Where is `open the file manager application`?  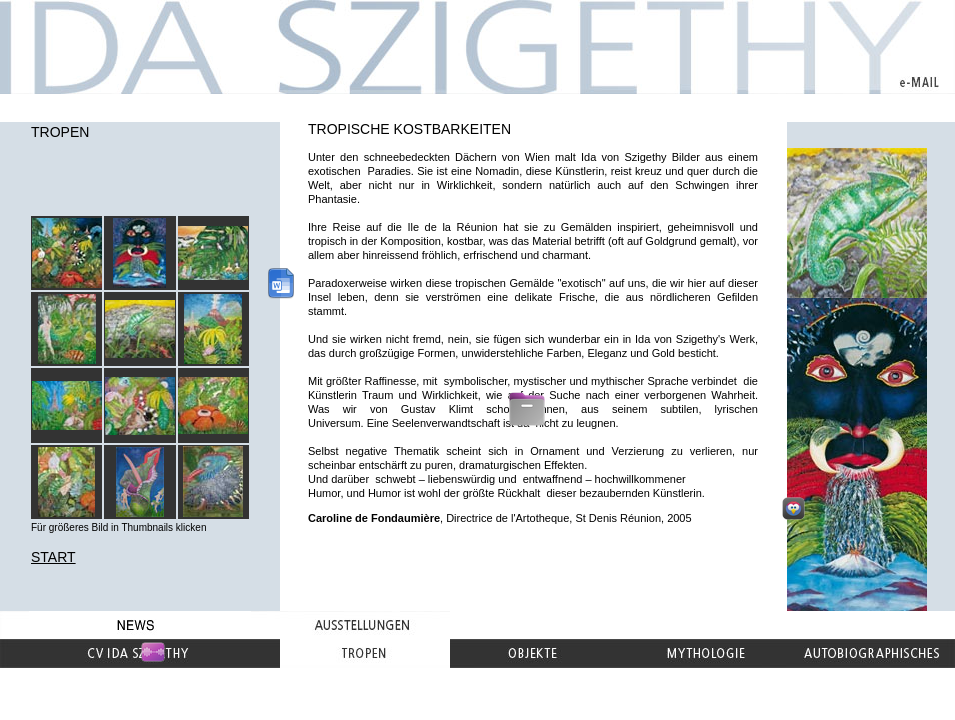 open the file manager application is located at coordinates (527, 409).